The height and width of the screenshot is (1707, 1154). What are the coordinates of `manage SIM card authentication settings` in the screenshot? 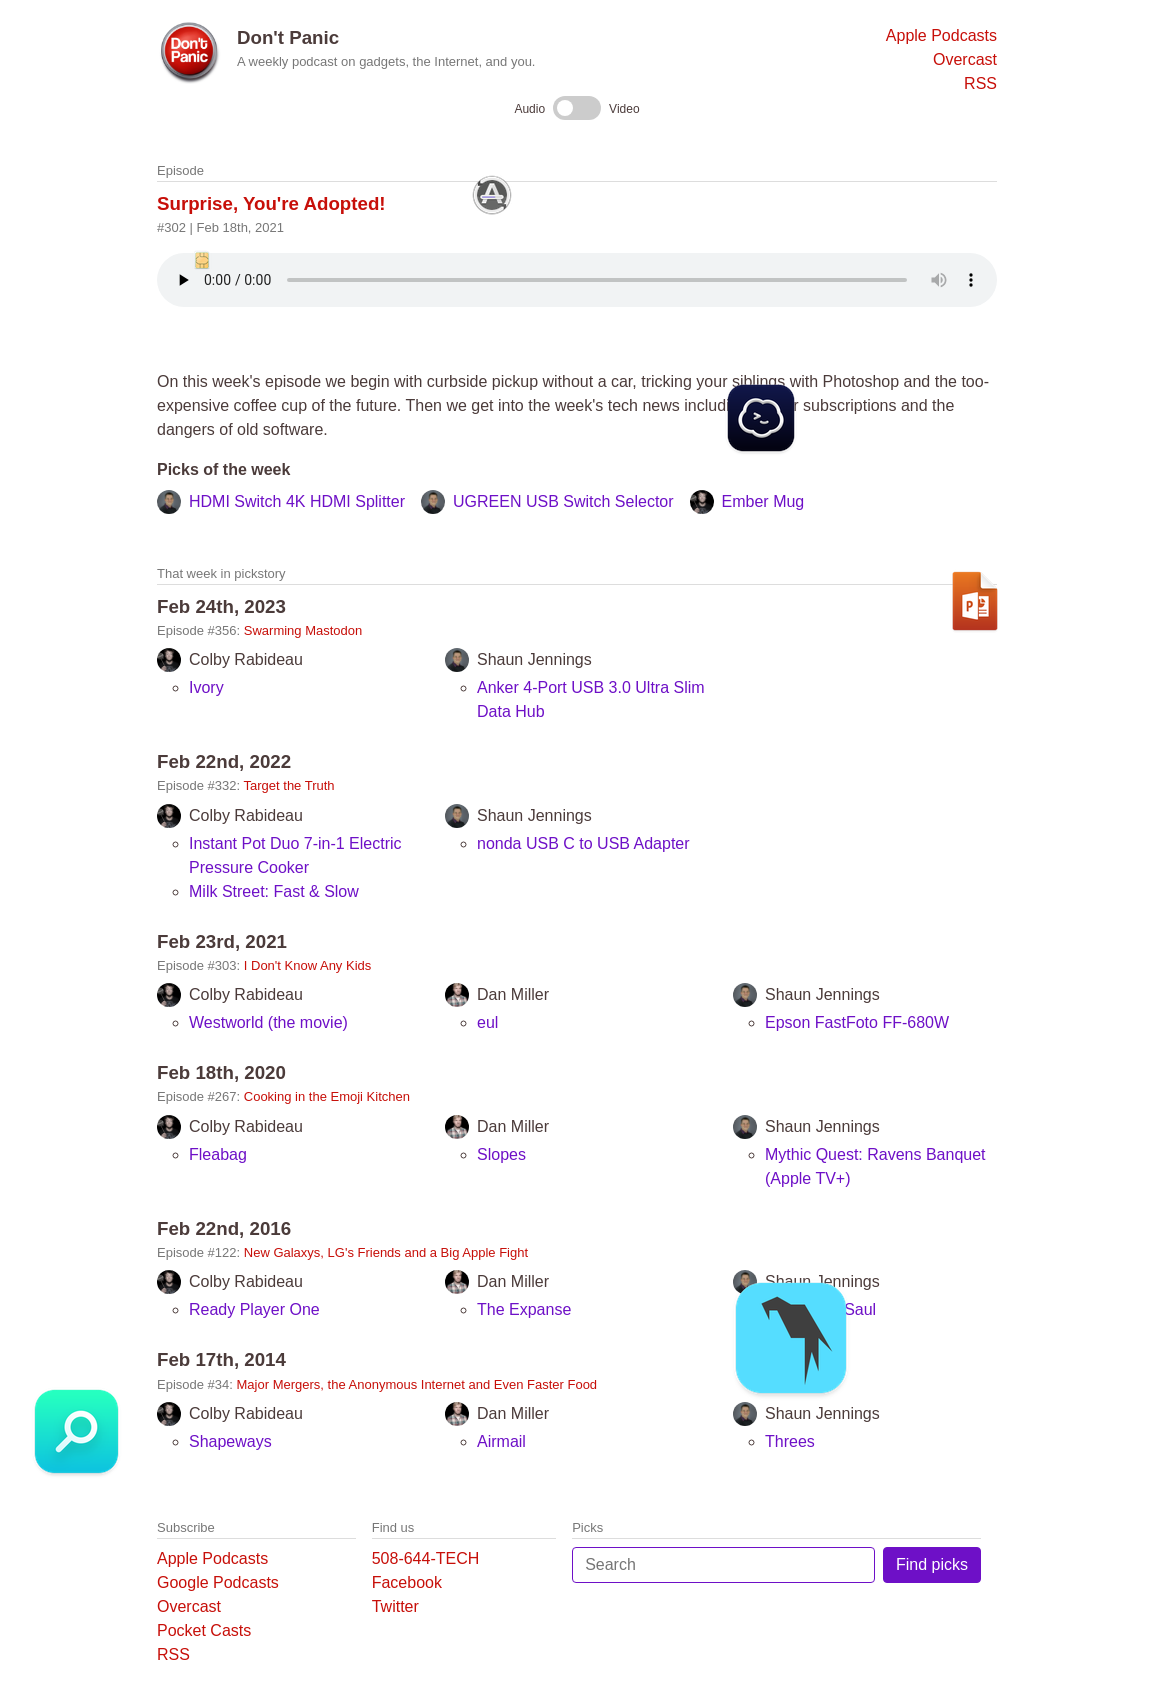 It's located at (202, 260).